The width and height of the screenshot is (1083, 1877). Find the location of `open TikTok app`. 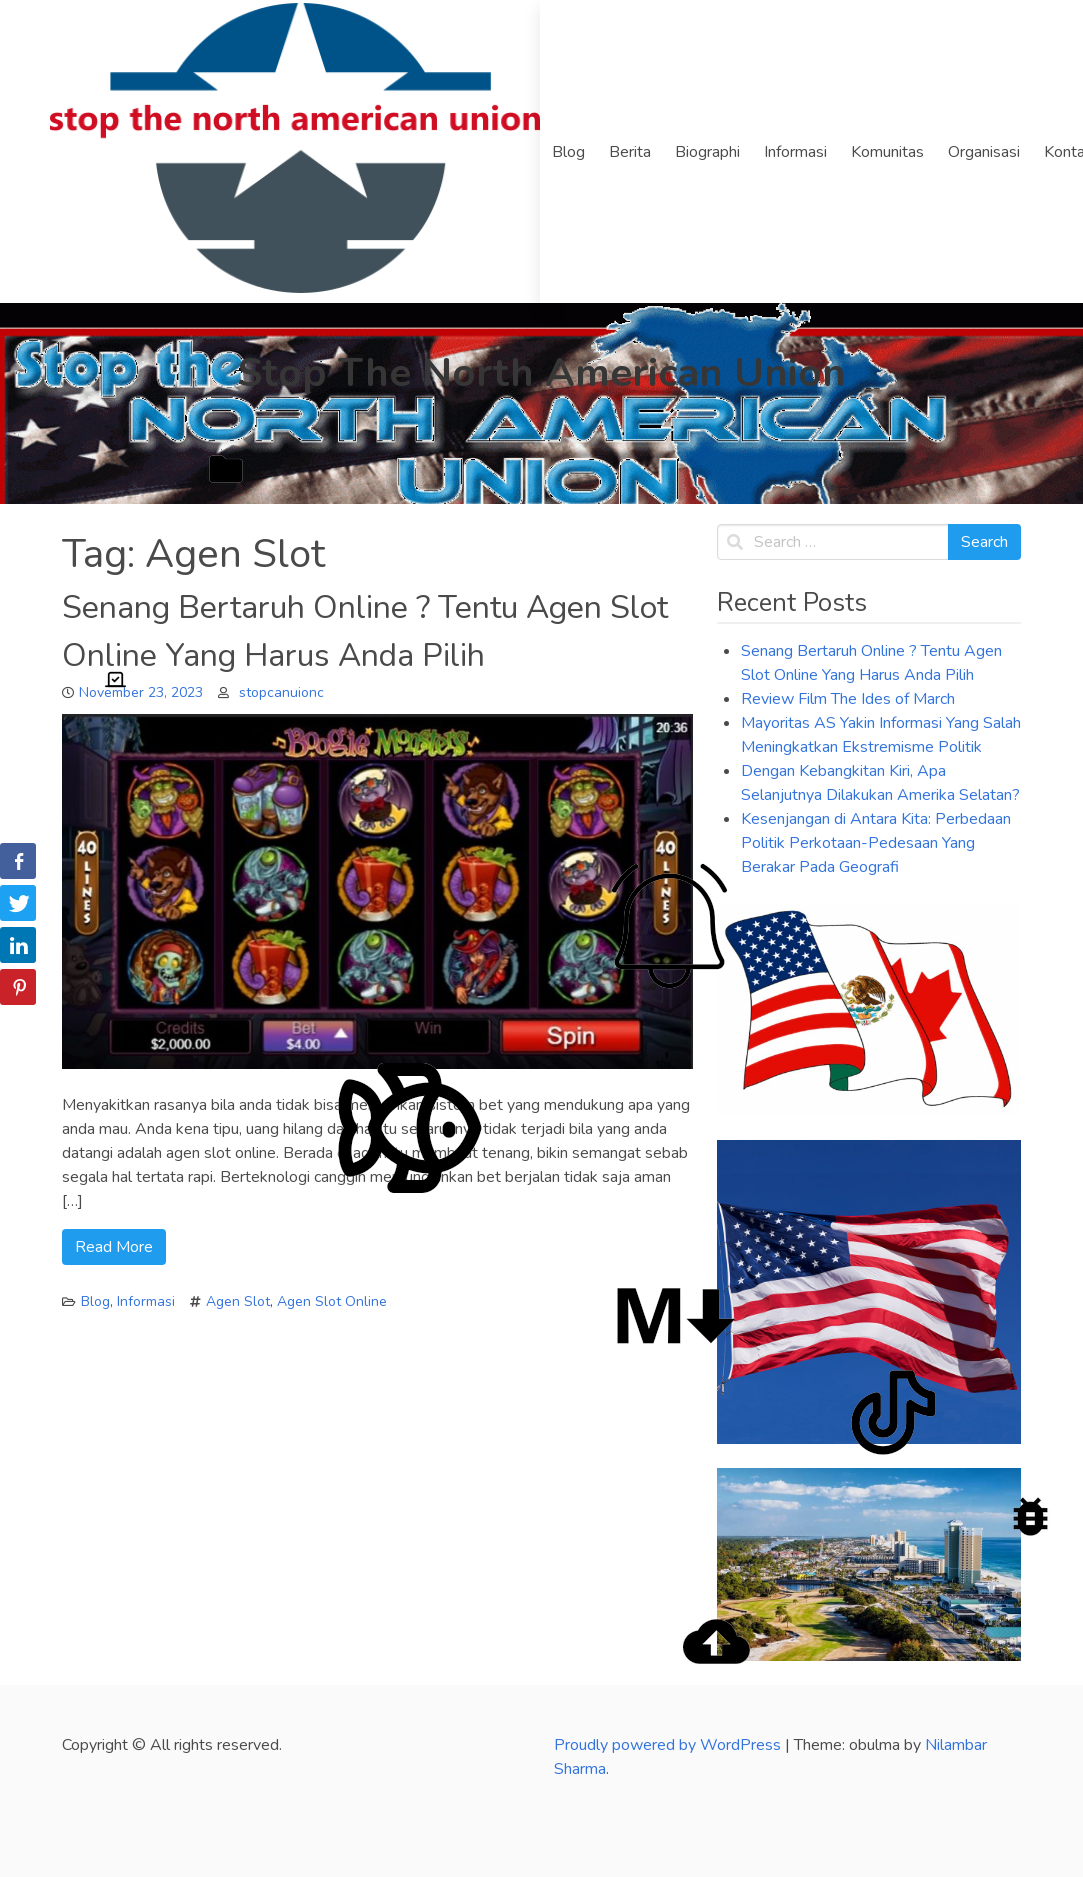

open TikTok app is located at coordinates (893, 1412).